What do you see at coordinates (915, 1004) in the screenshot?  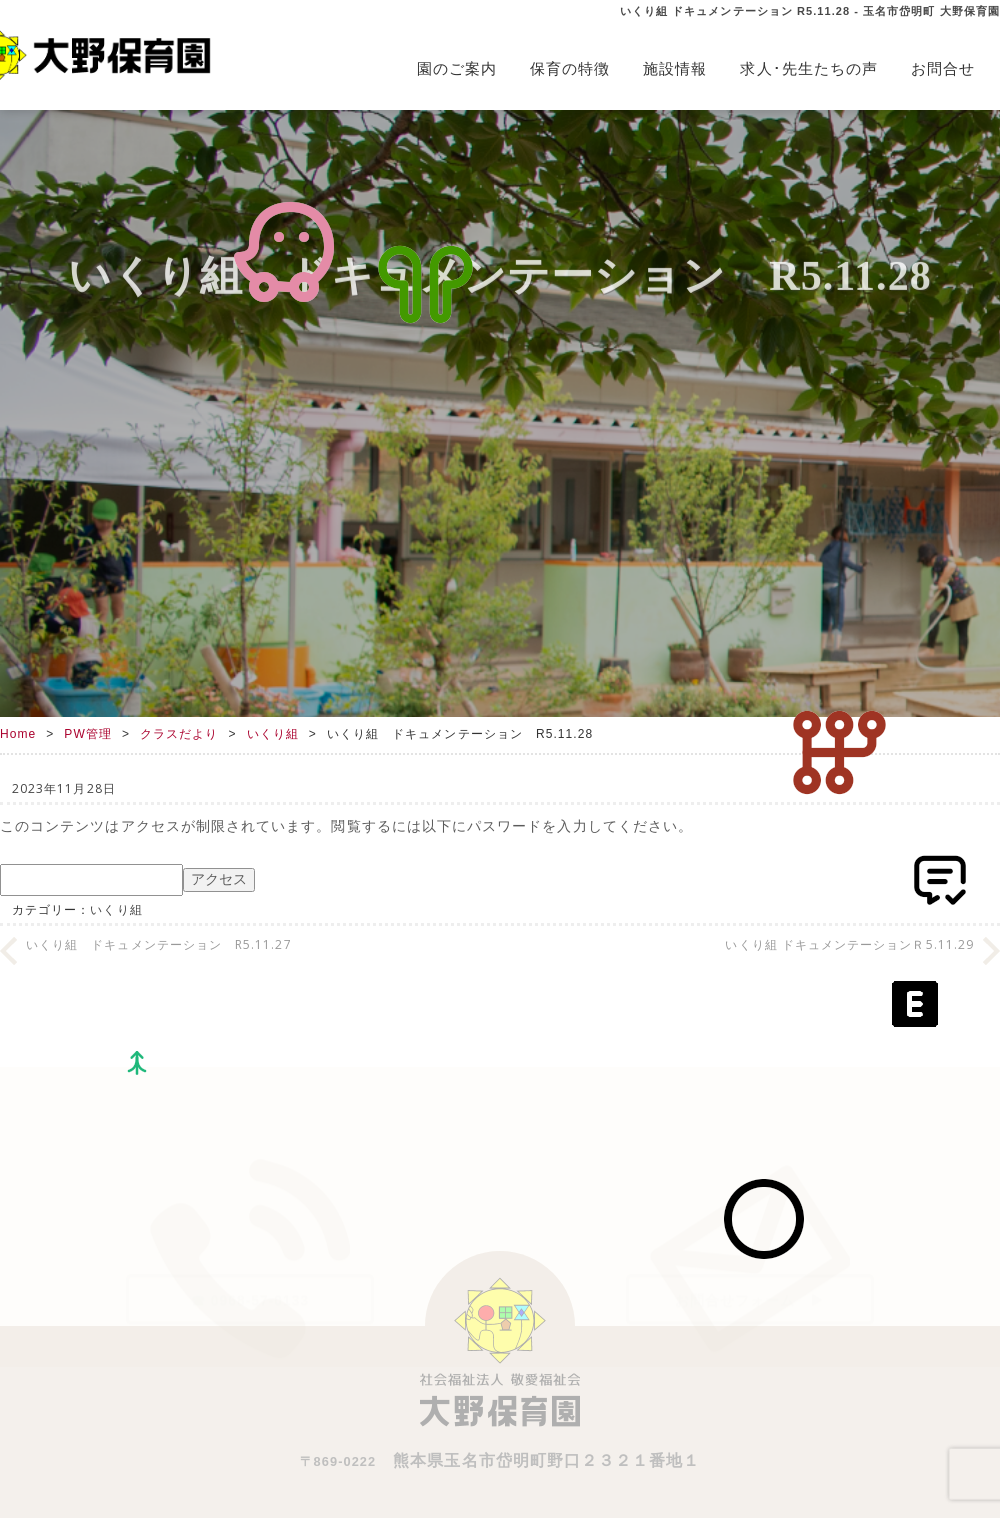 I see `indicates explicit content warning` at bounding box center [915, 1004].